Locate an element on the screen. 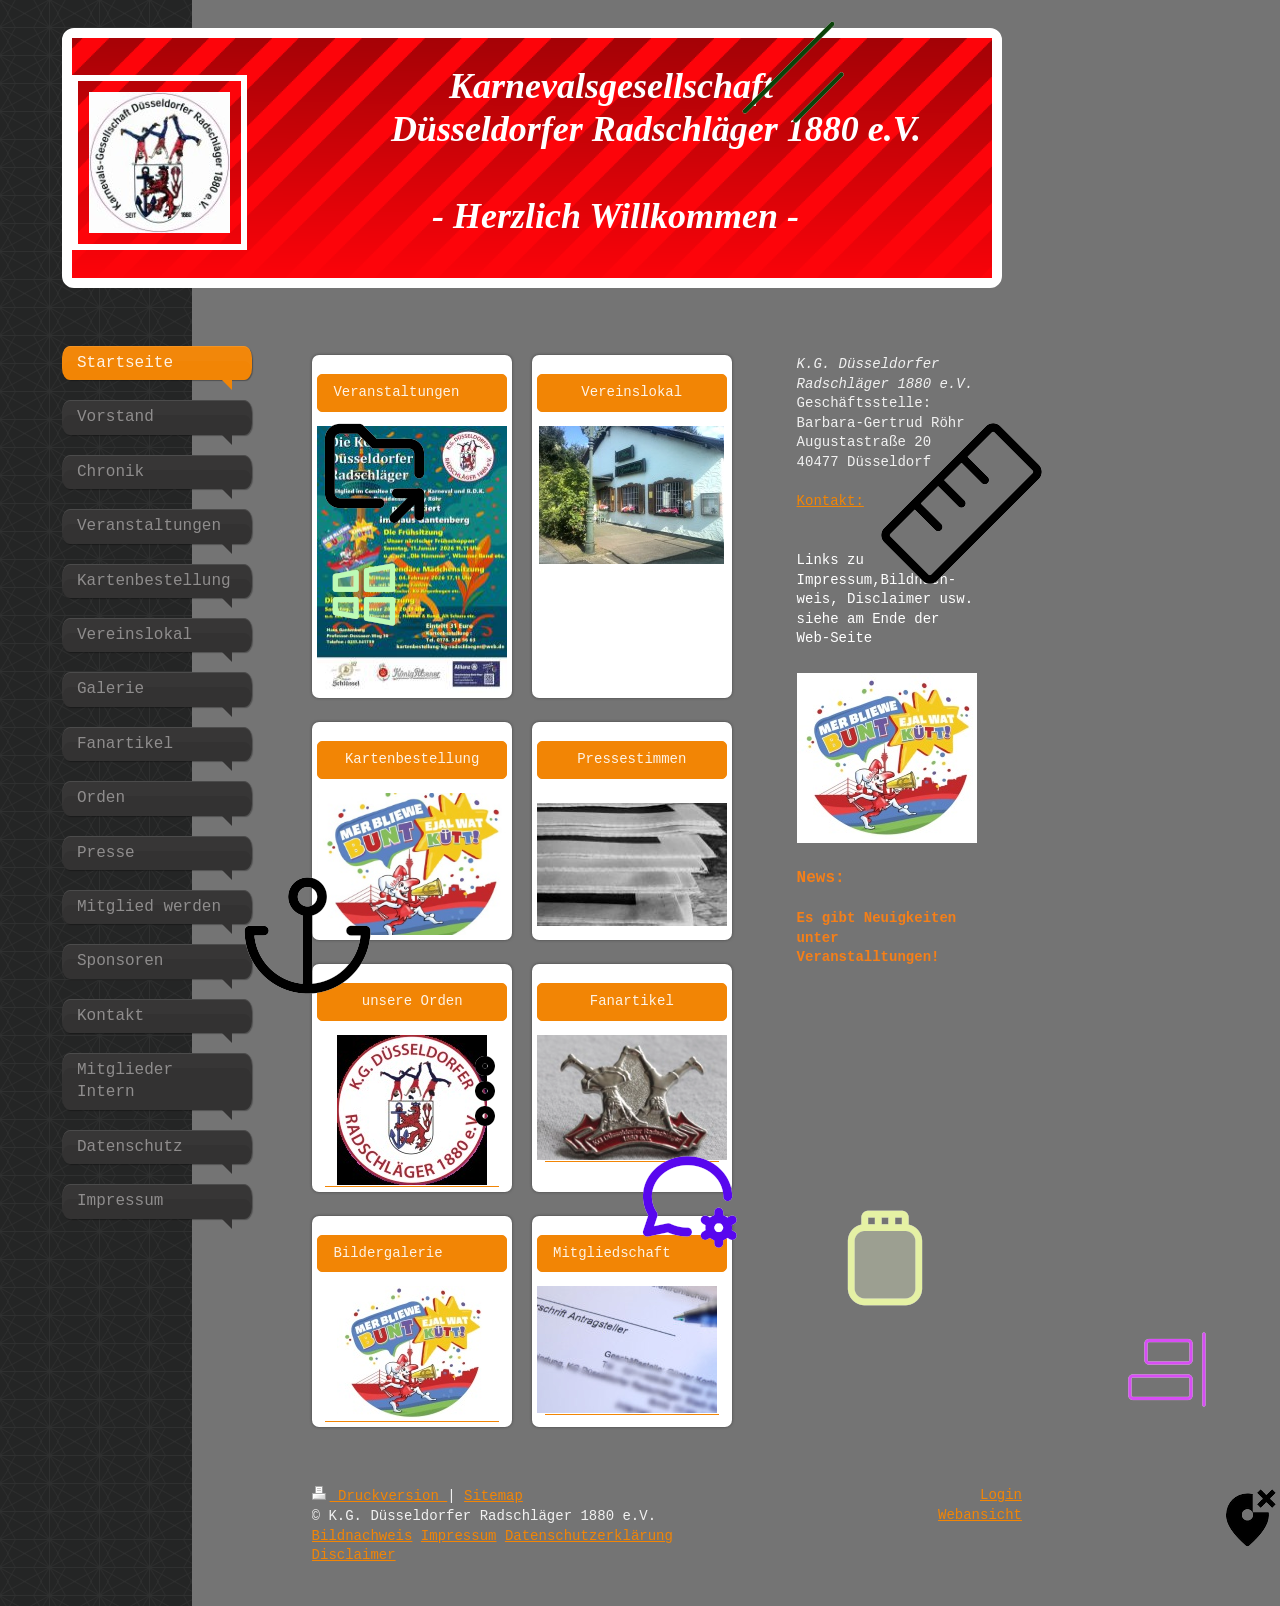  share a folder with others is located at coordinates (374, 468).